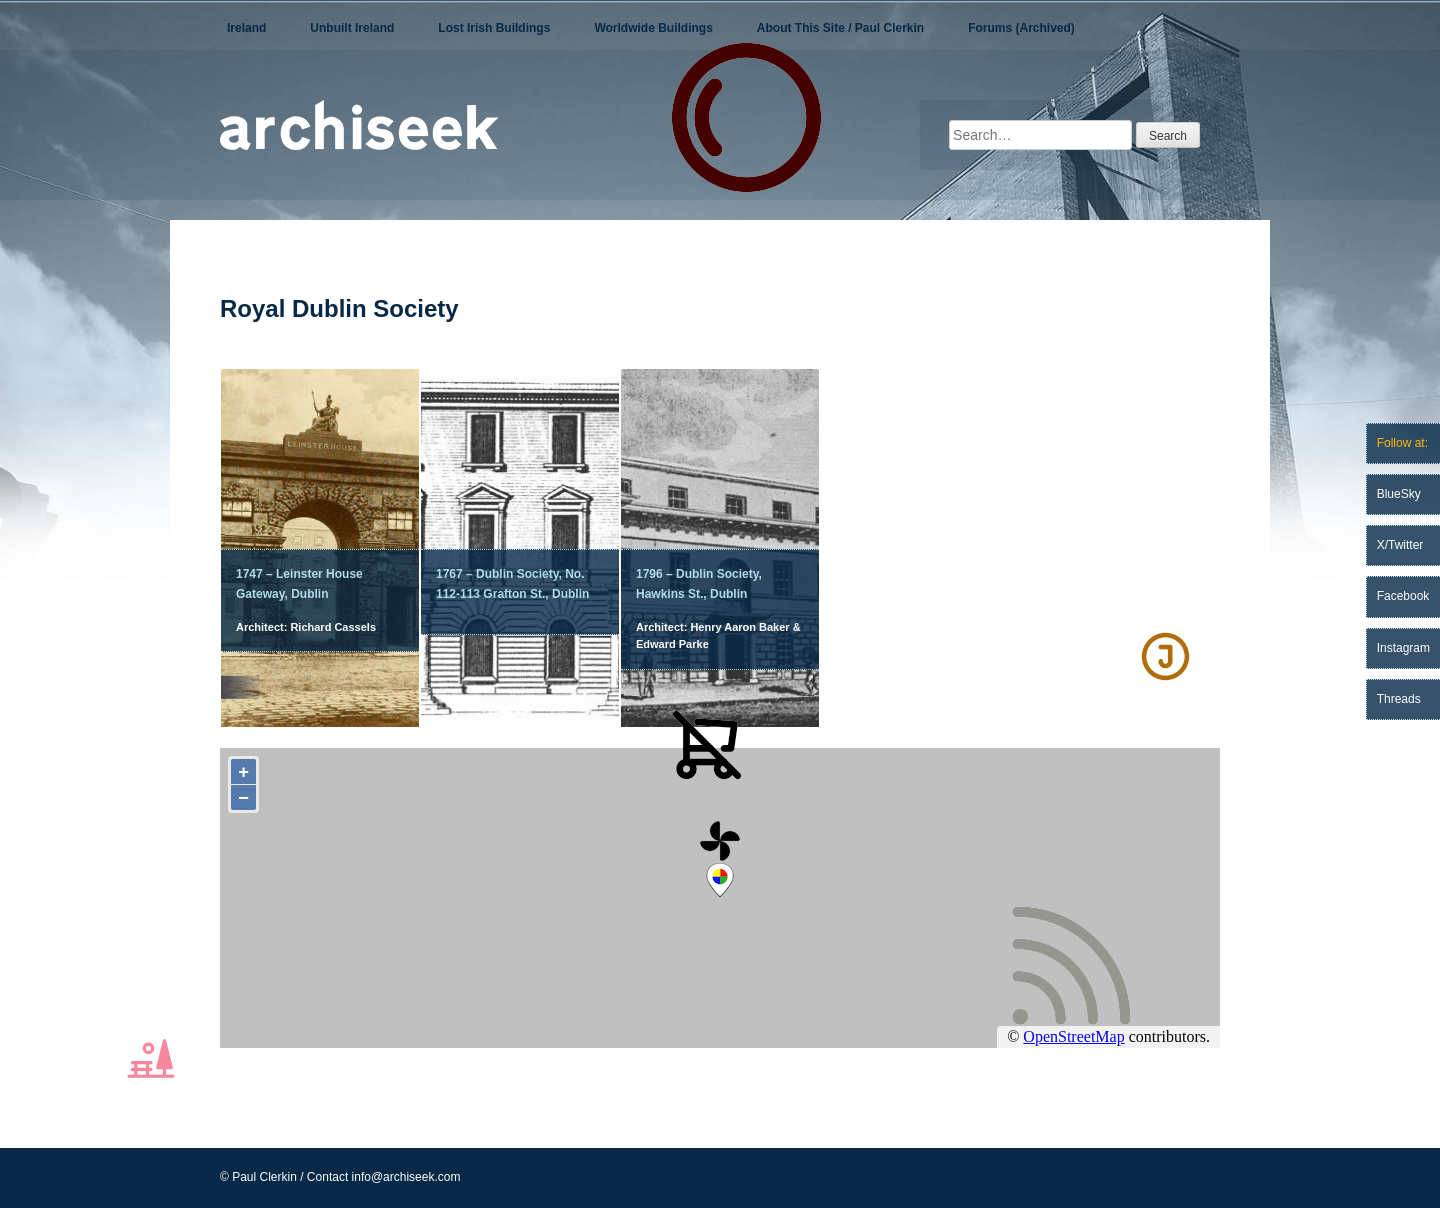  I want to click on subscribe to RSS feed, so click(1066, 971).